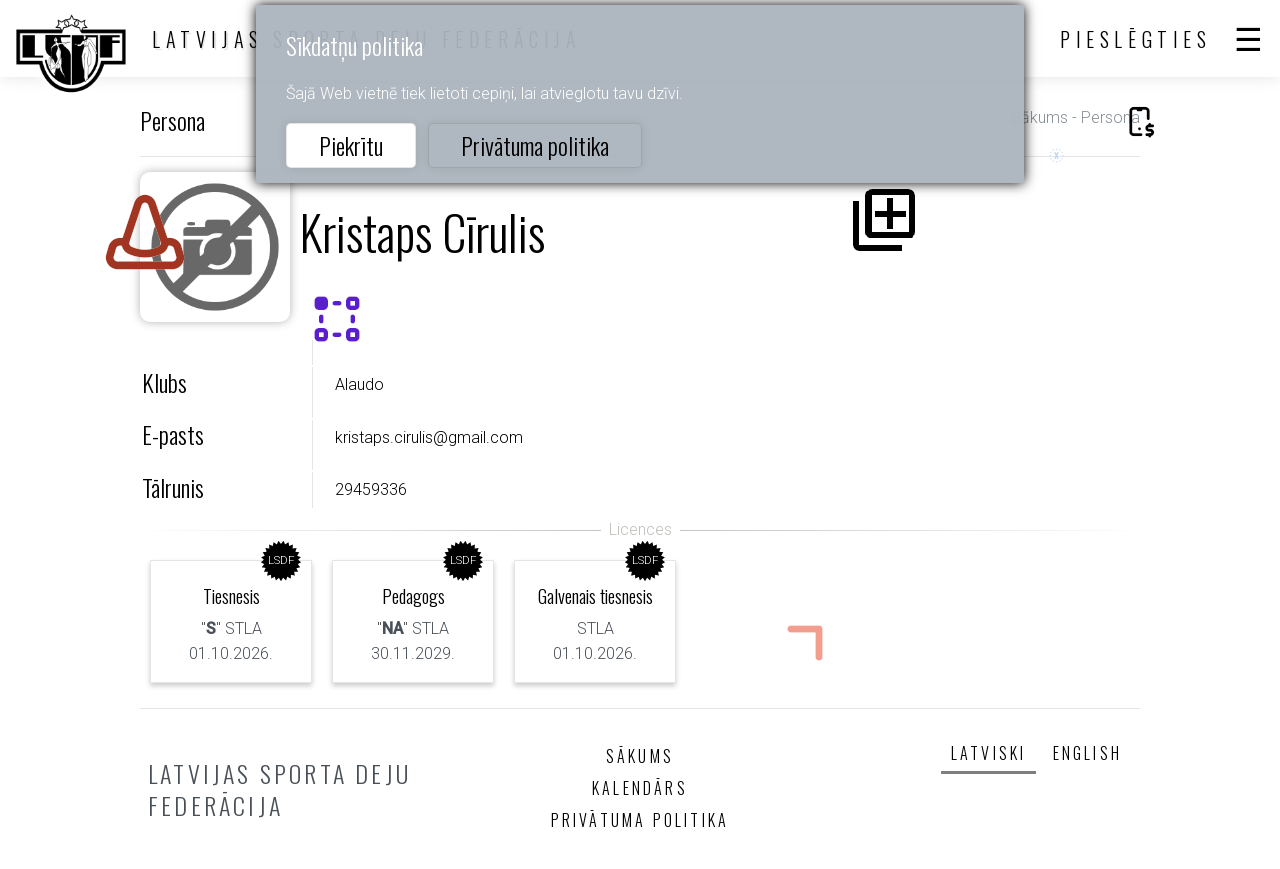 This screenshot has width=1280, height=869. I want to click on add a new photo to your collection, so click(884, 220).